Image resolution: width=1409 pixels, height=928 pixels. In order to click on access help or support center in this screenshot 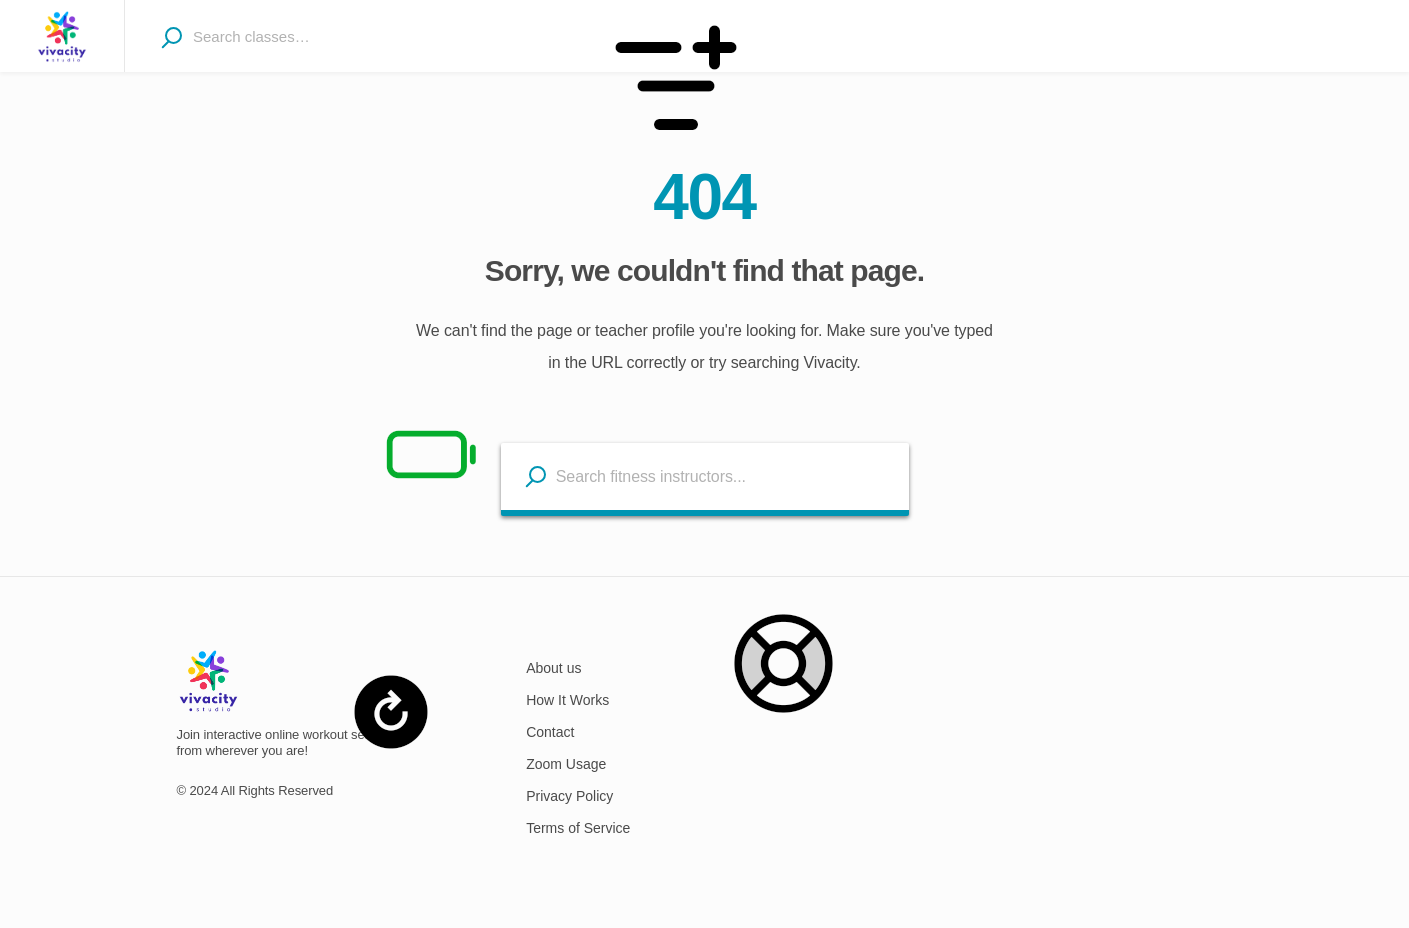, I will do `click(783, 663)`.